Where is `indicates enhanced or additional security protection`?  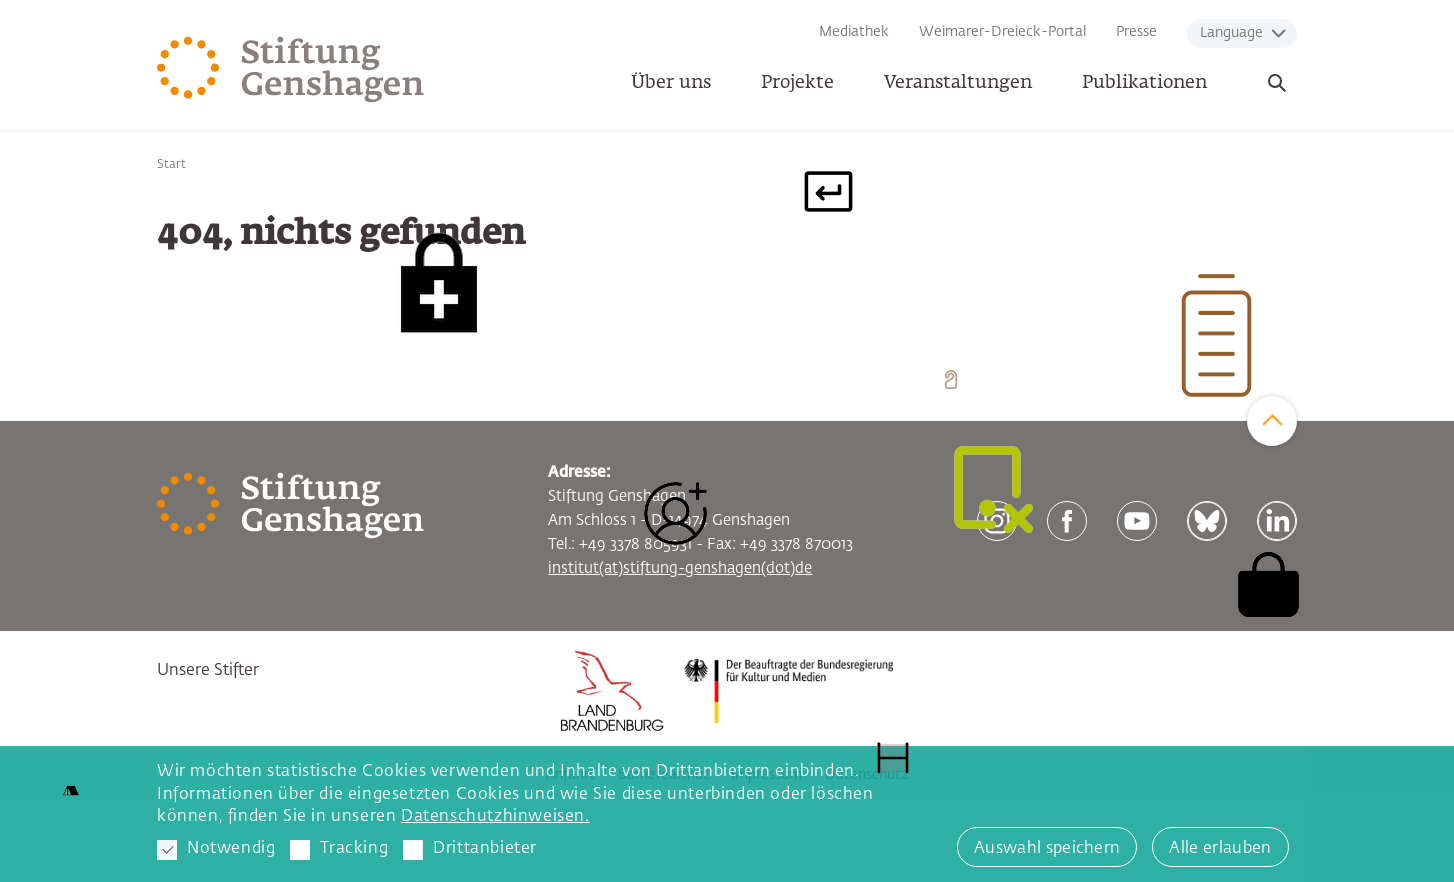
indicates enhanced or additional security protection is located at coordinates (439, 285).